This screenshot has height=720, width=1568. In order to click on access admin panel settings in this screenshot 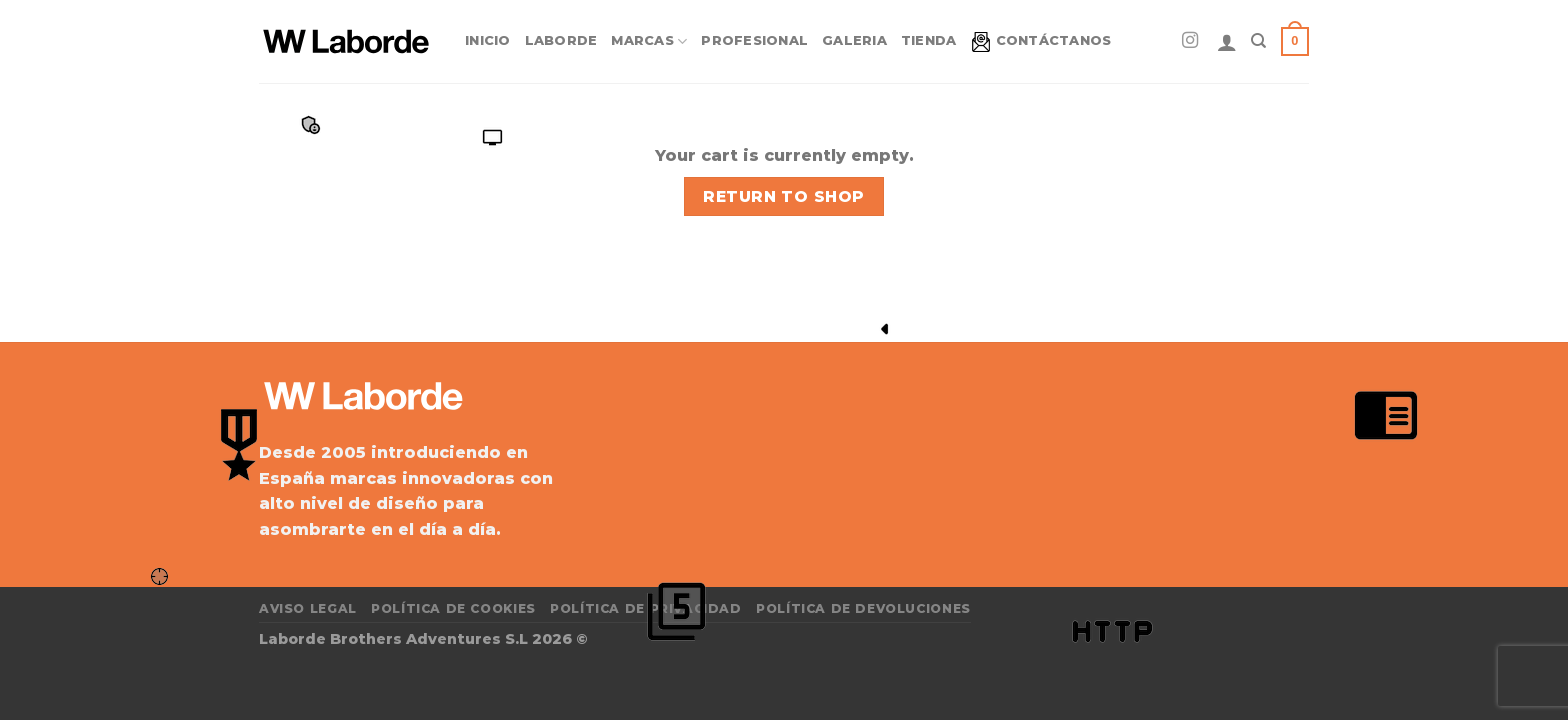, I will do `click(310, 124)`.